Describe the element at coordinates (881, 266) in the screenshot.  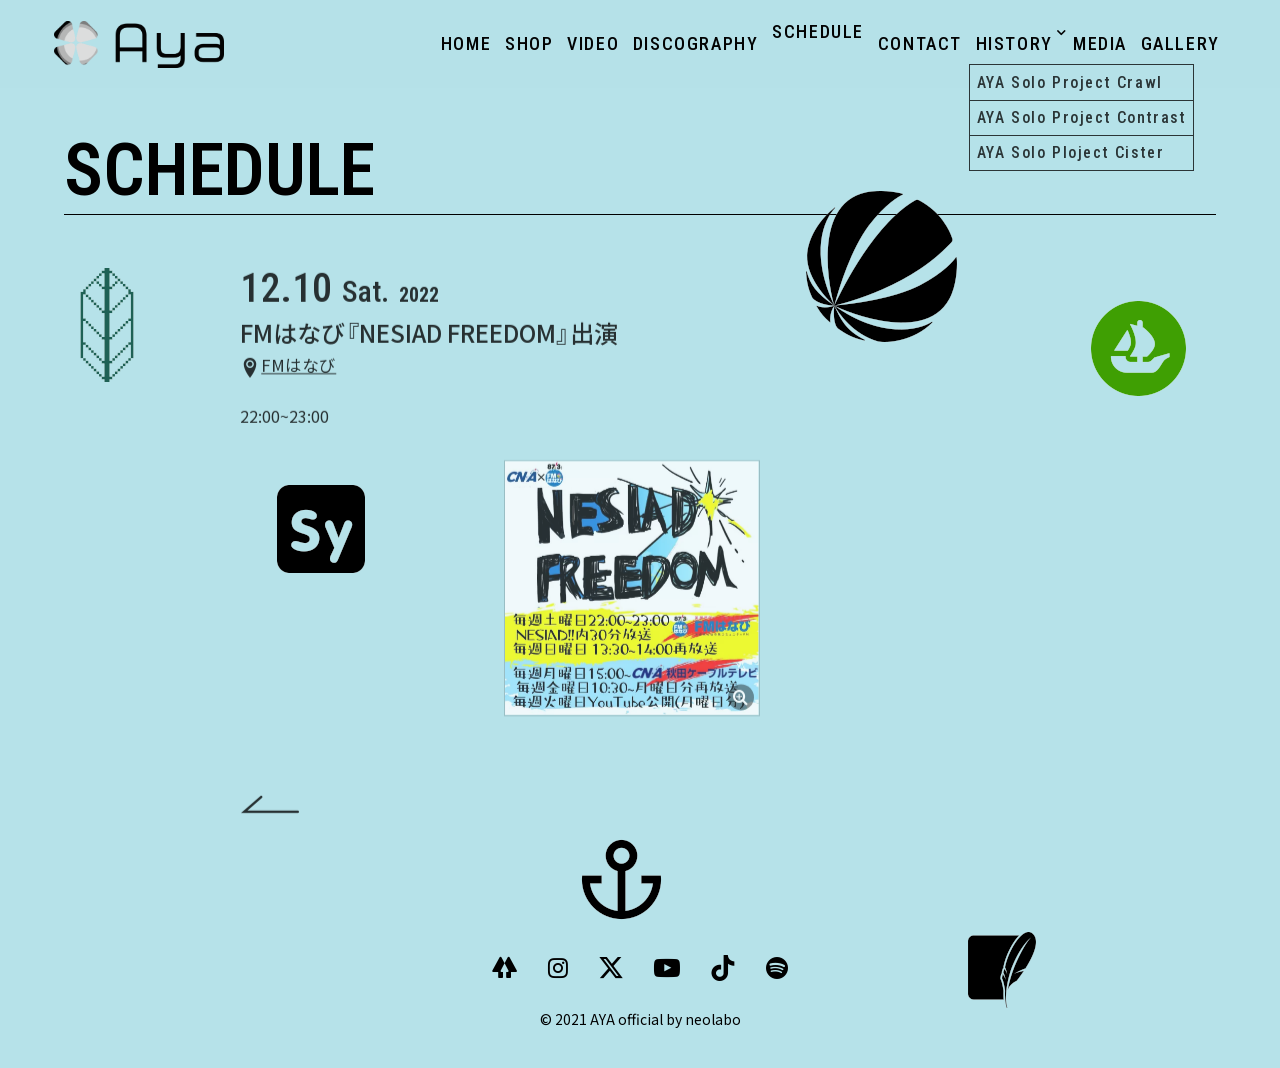
I see `sat.1 german television network logo` at that location.